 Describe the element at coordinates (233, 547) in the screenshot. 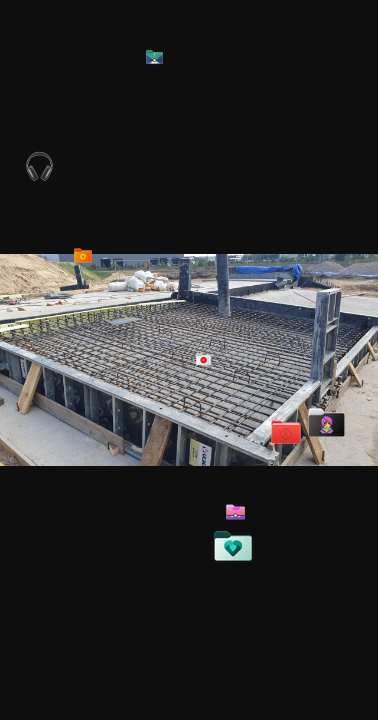

I see `open microsoft family safety folder` at that location.